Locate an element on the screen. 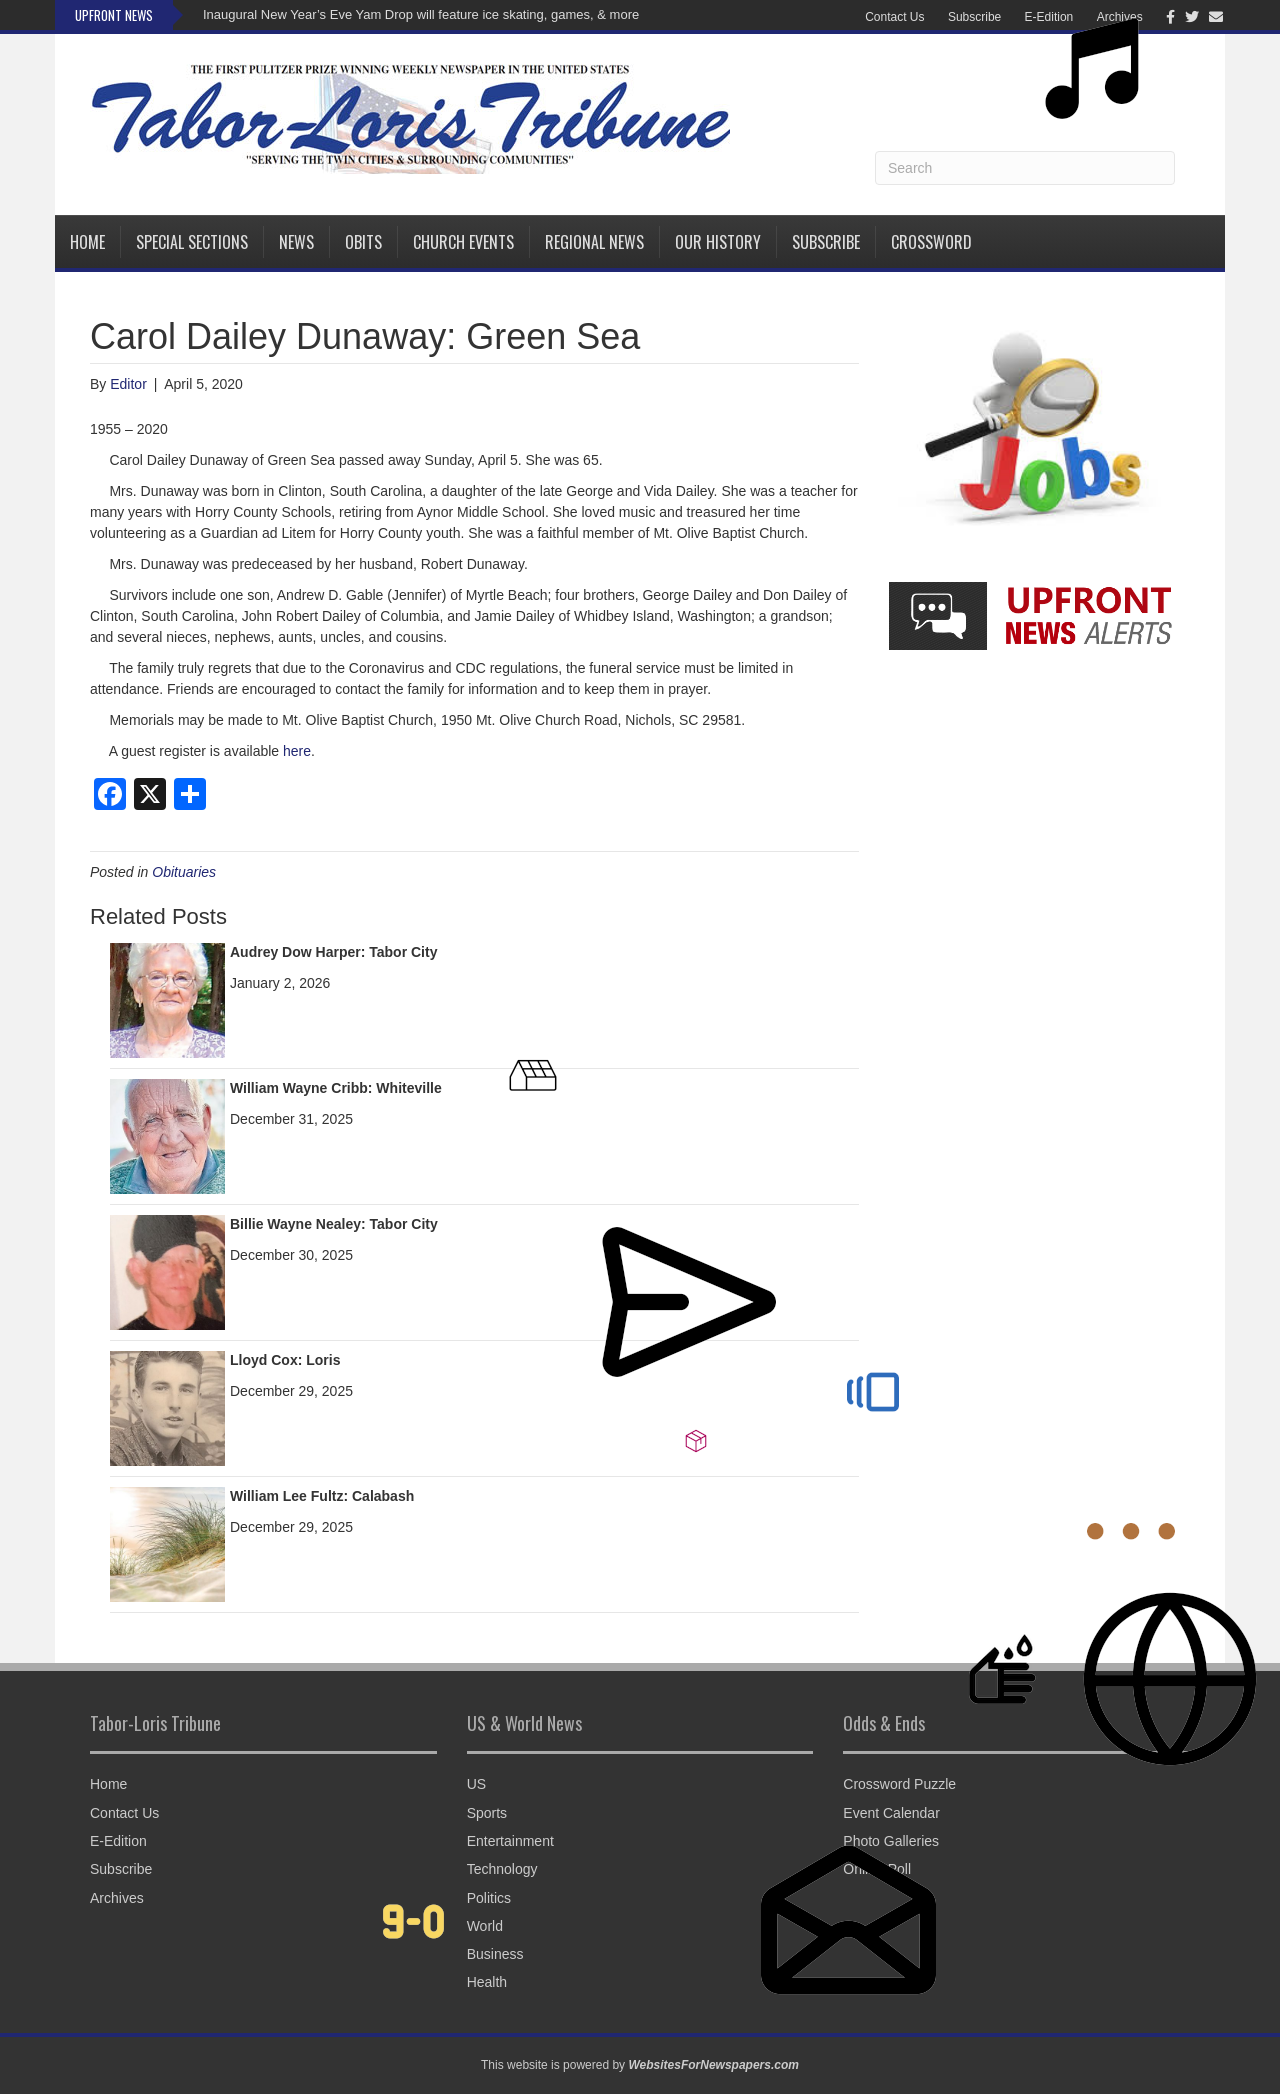  view order shipment details is located at coordinates (696, 1441).